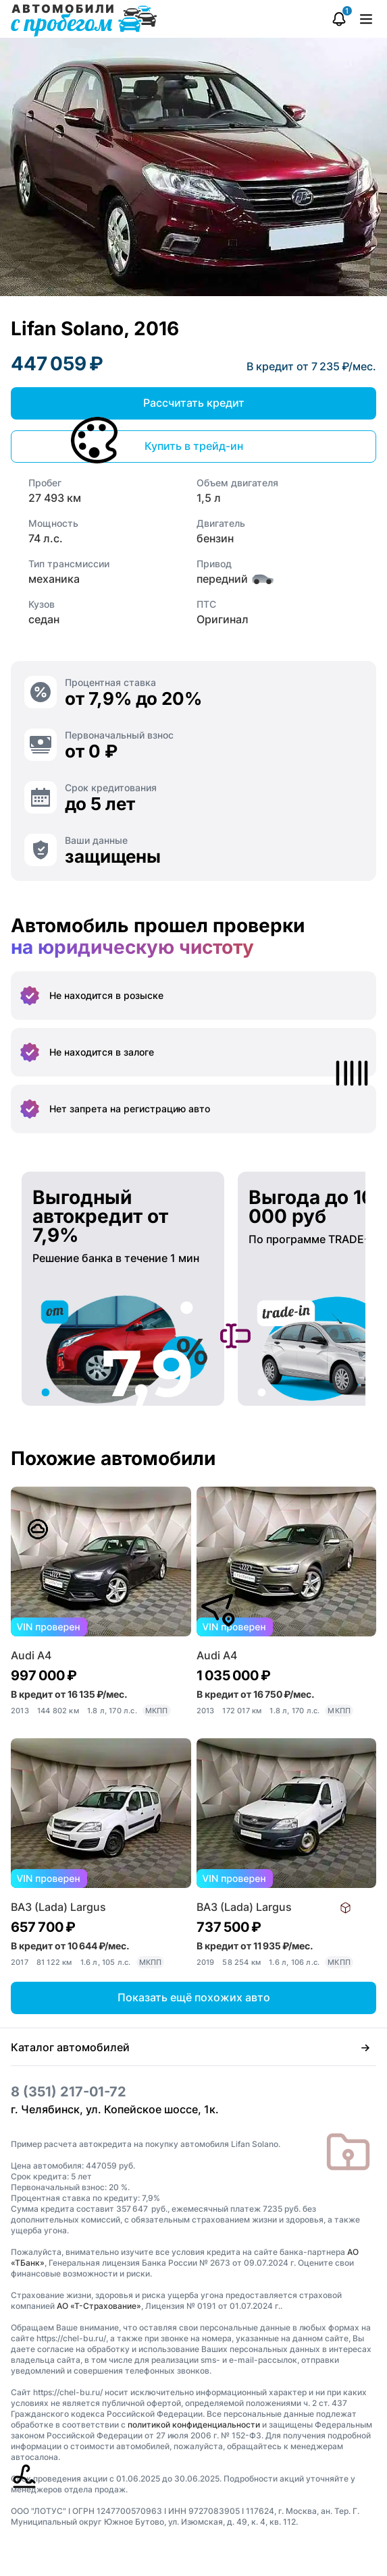 This screenshot has height=2576, width=387. I want to click on scan a barcode, so click(352, 1073).